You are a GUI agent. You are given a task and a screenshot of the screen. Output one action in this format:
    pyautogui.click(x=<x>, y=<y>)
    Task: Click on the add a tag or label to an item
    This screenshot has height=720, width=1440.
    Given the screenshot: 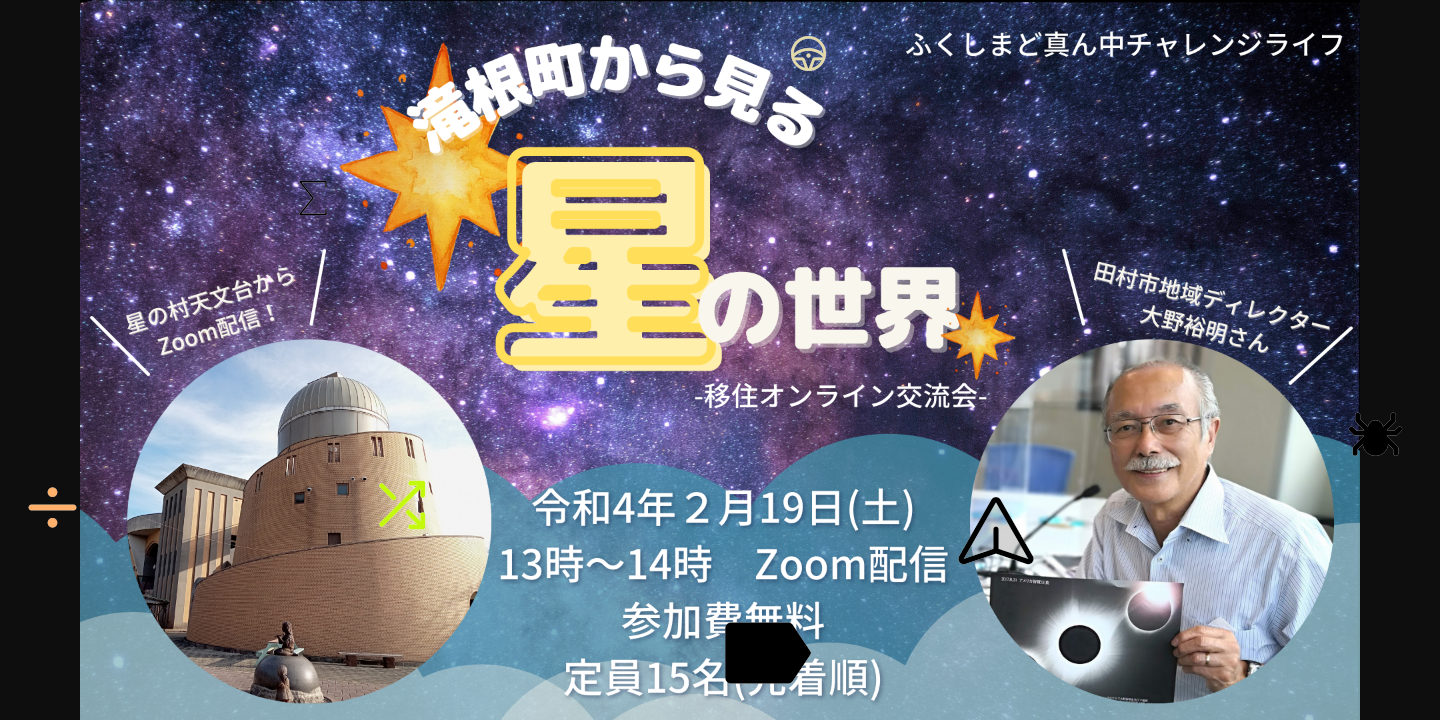 What is the action you would take?
    pyautogui.click(x=765, y=653)
    